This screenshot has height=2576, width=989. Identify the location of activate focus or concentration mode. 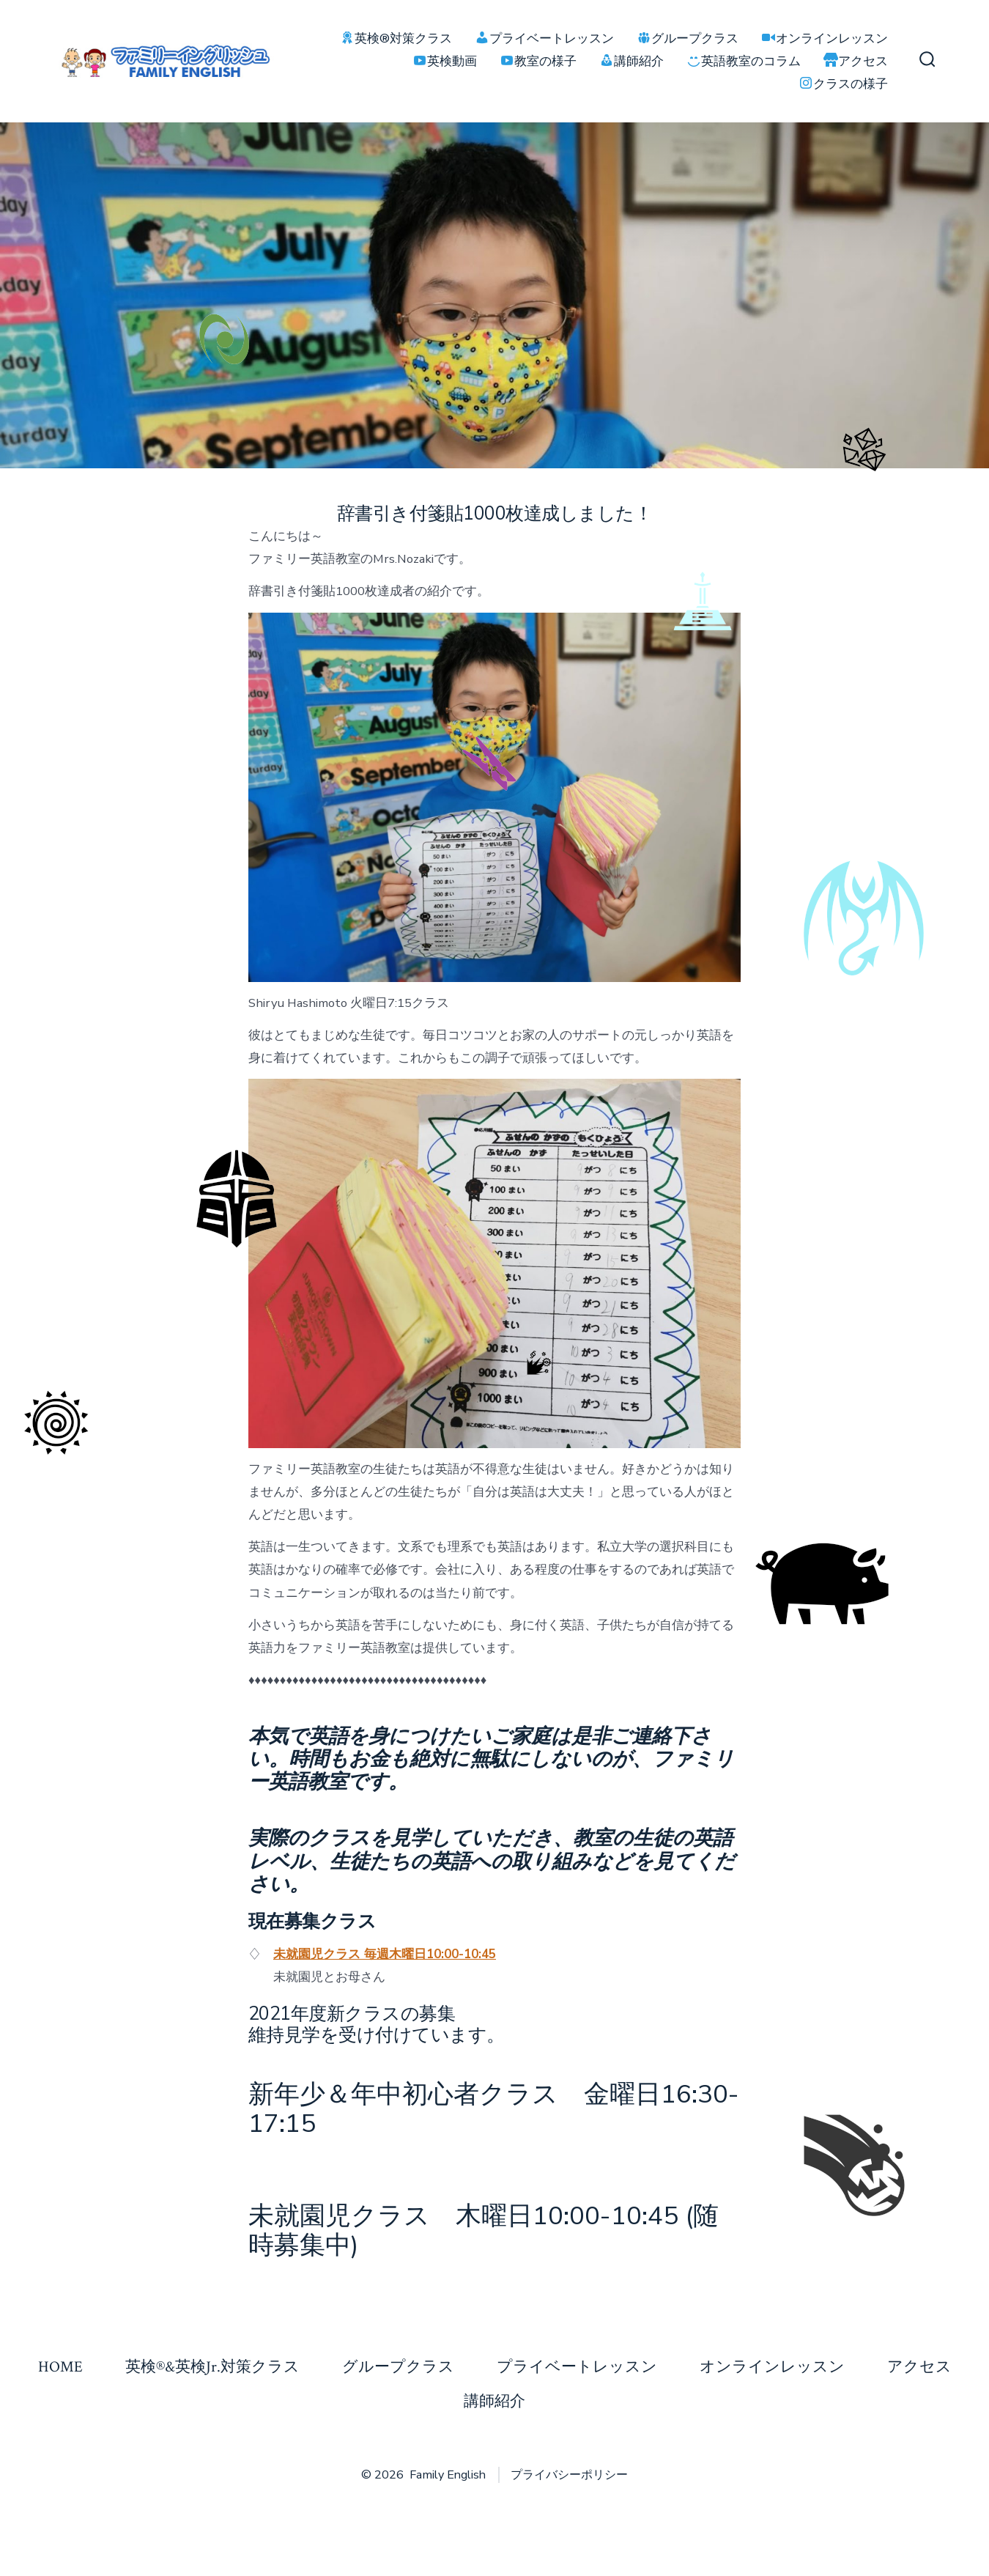
(223, 339).